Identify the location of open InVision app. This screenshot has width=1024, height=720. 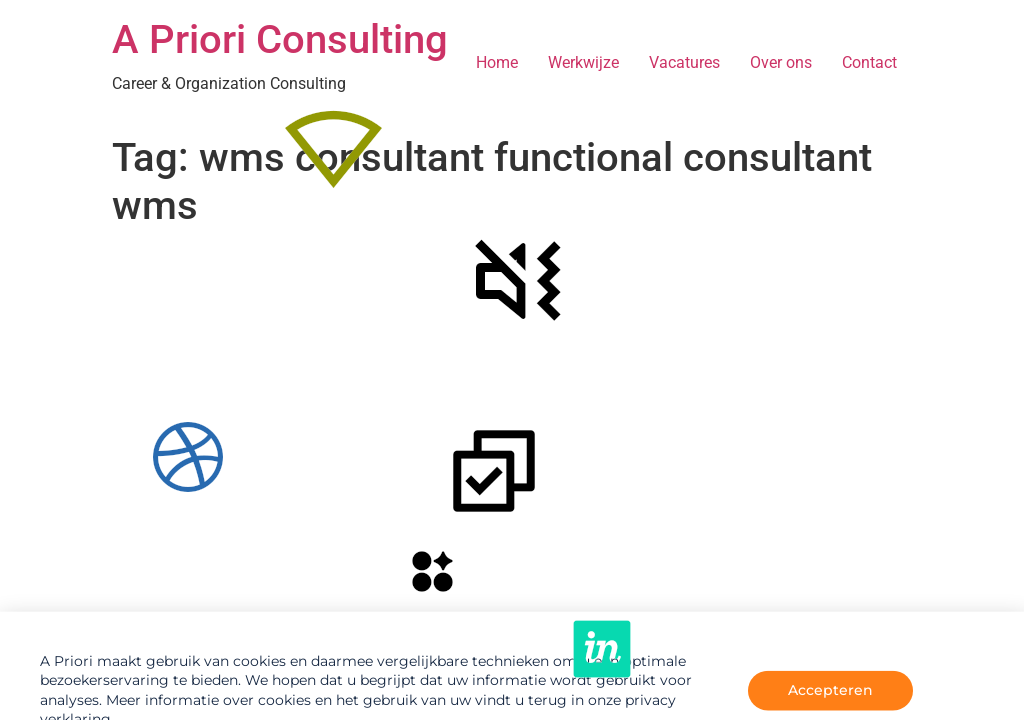
(602, 649).